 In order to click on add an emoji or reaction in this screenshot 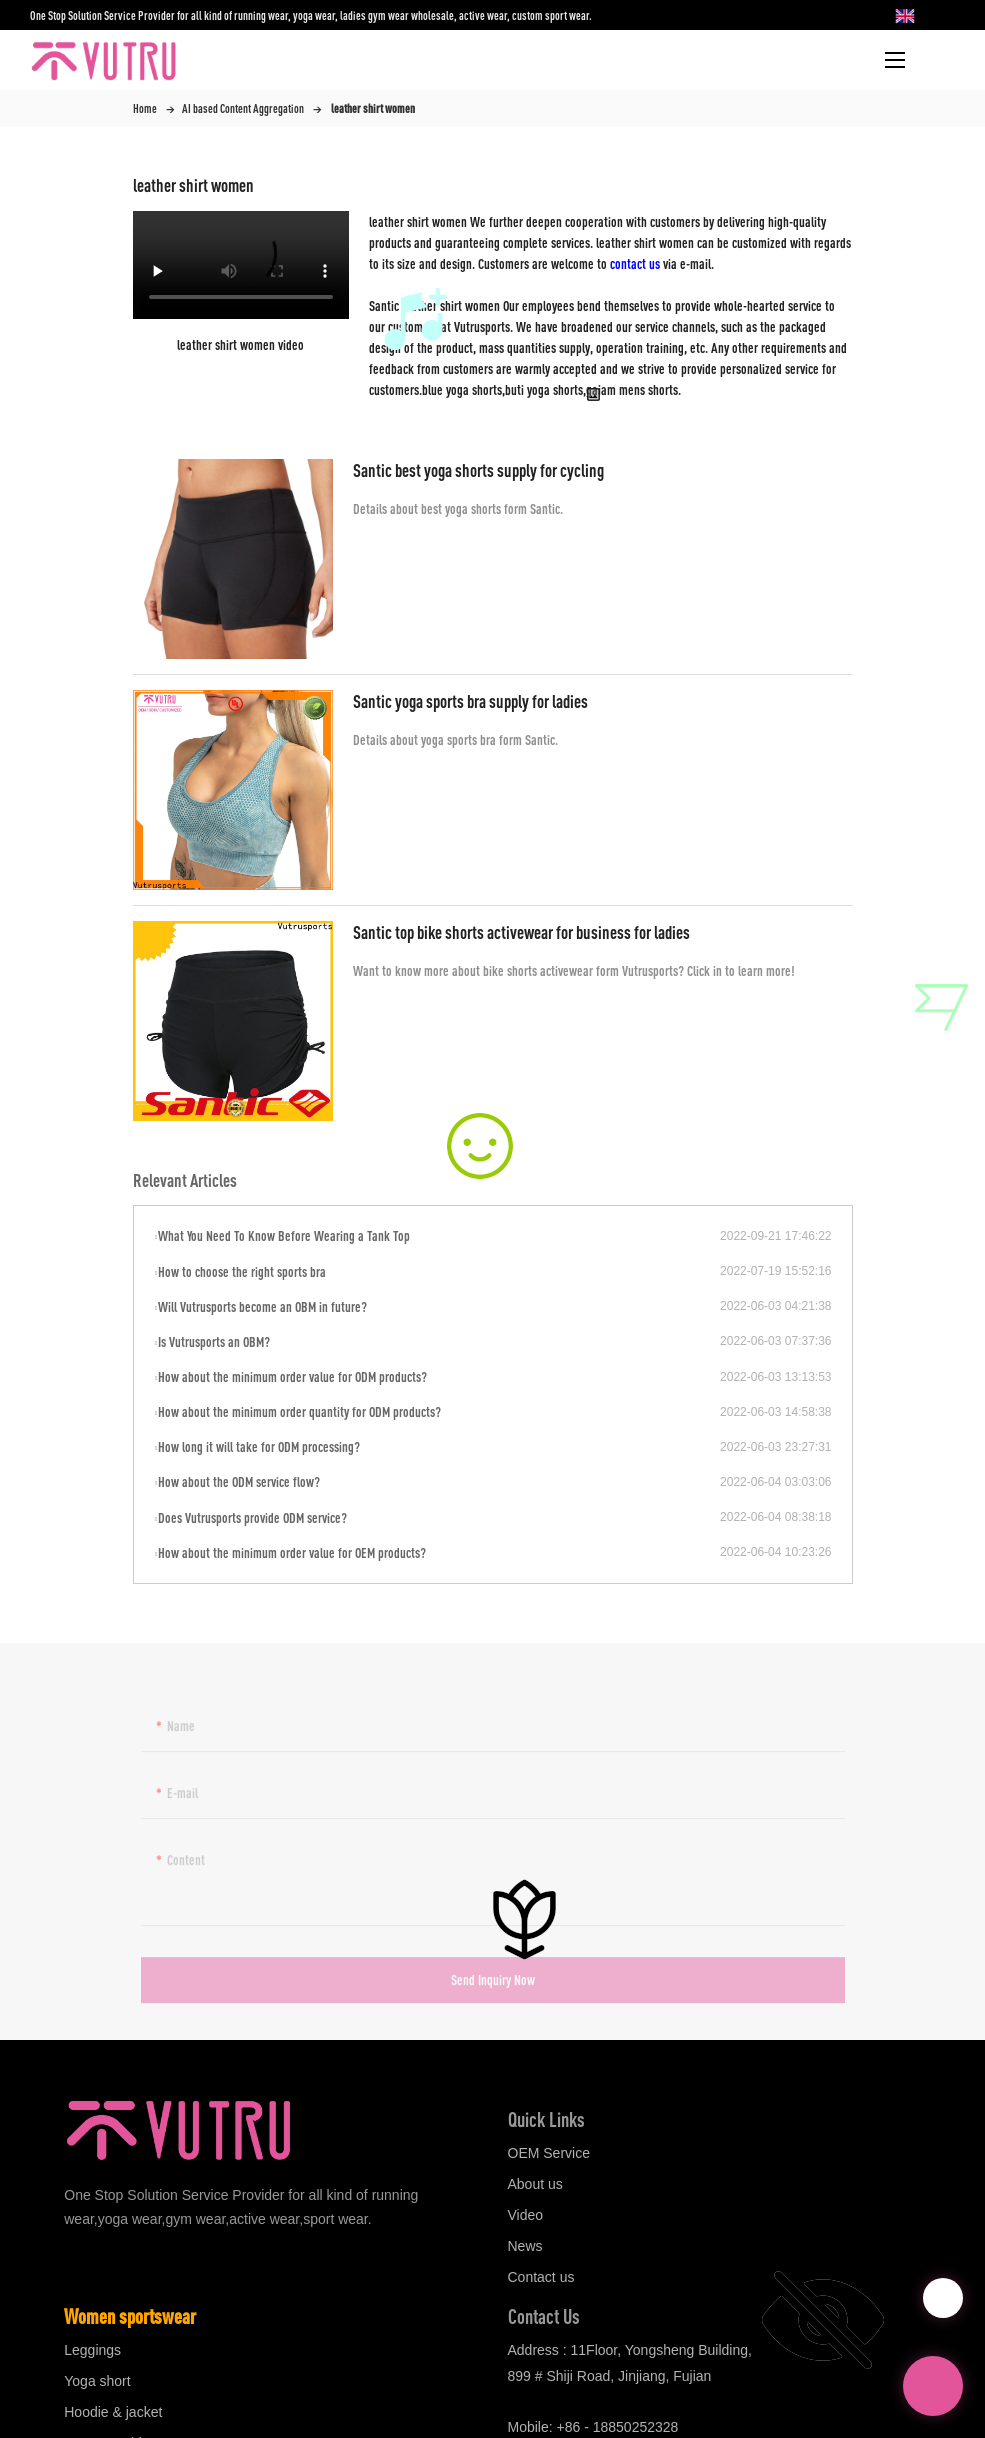, I will do `click(480, 1146)`.